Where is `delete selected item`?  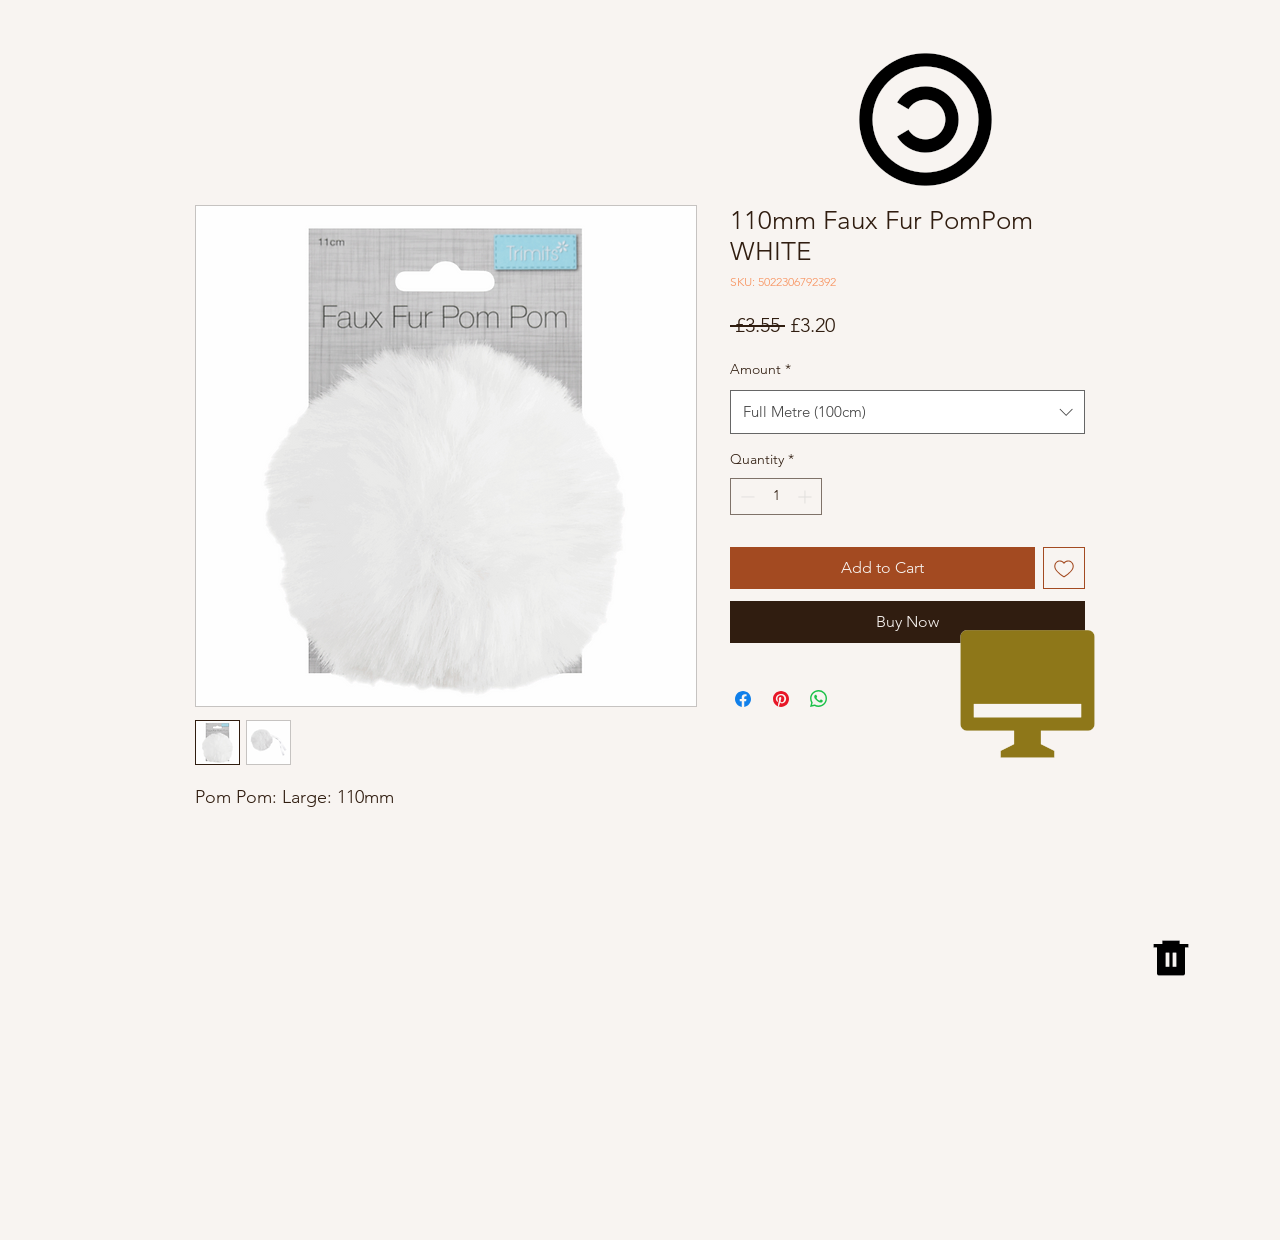
delete selected item is located at coordinates (1171, 958).